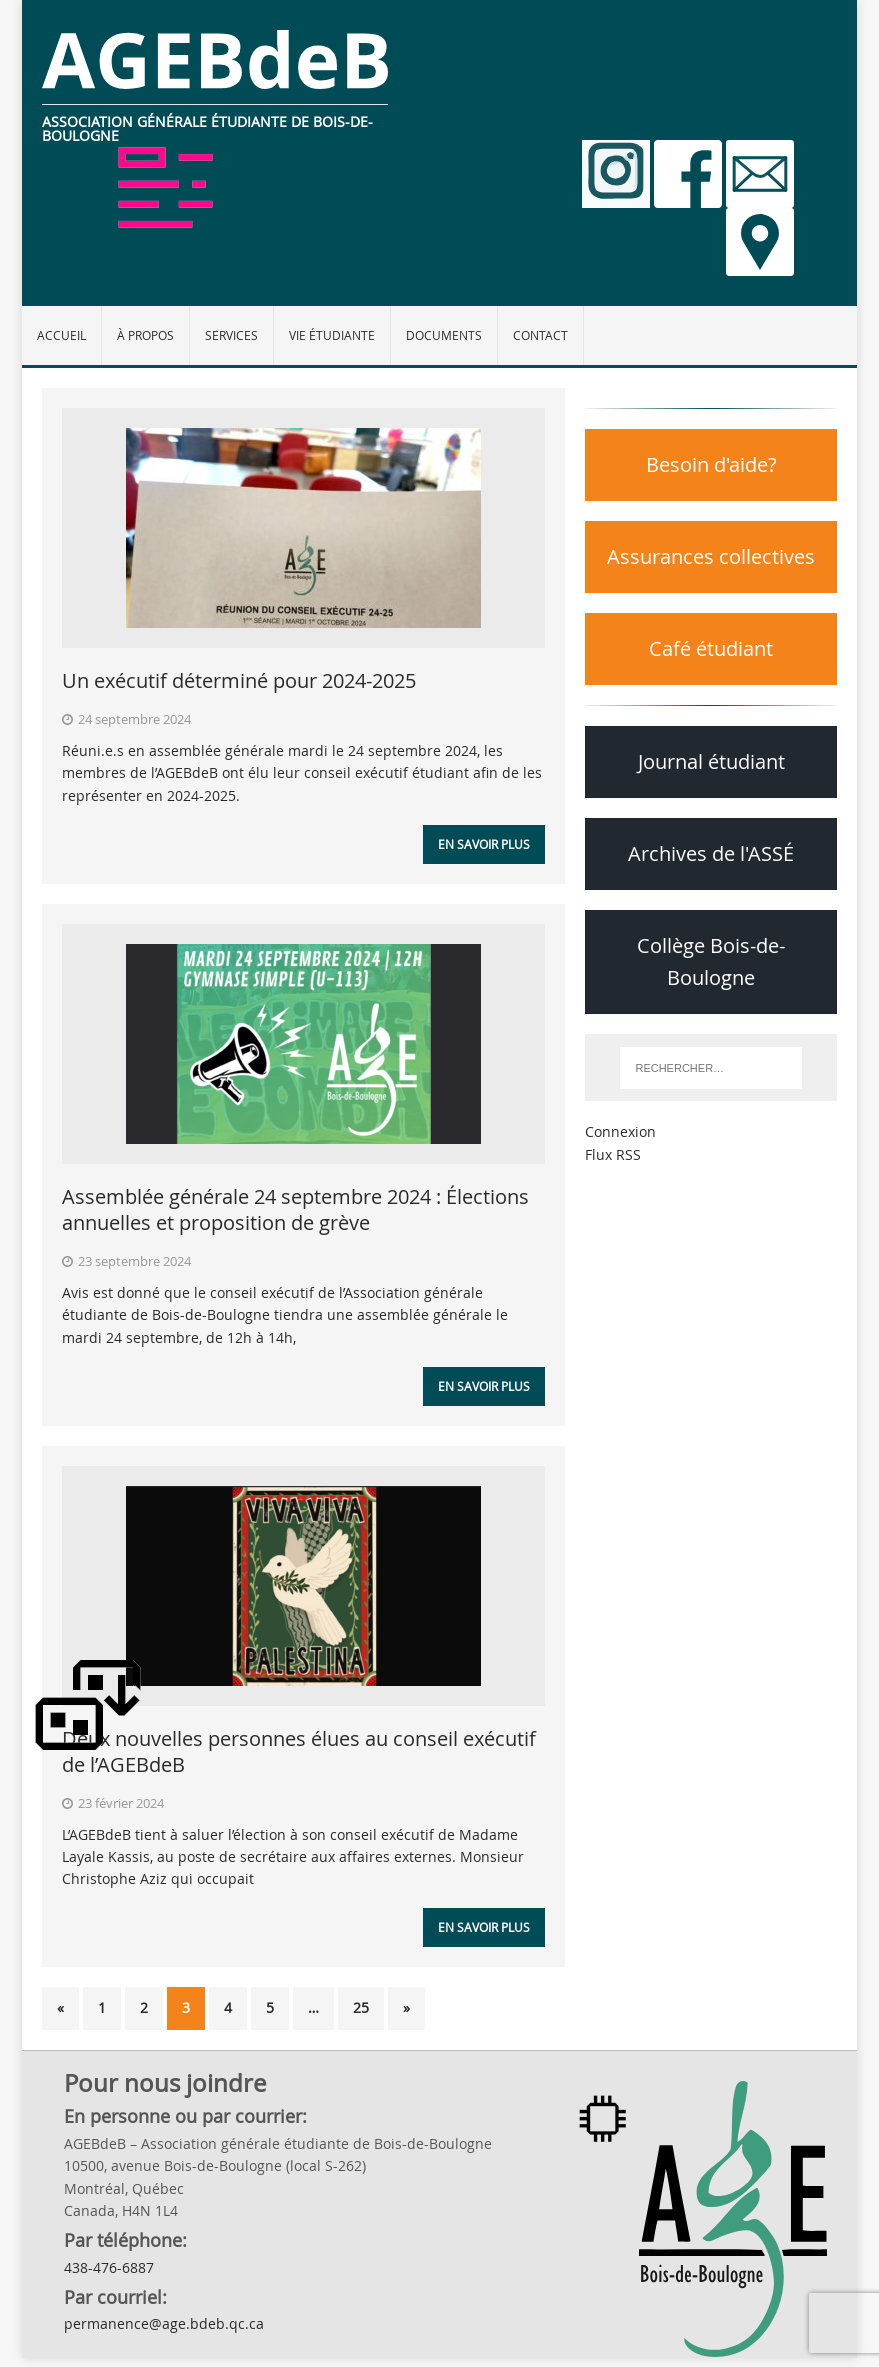 Image resolution: width=879 pixels, height=2367 pixels. I want to click on indicates a keyword or reserved word in code, so click(165, 187).